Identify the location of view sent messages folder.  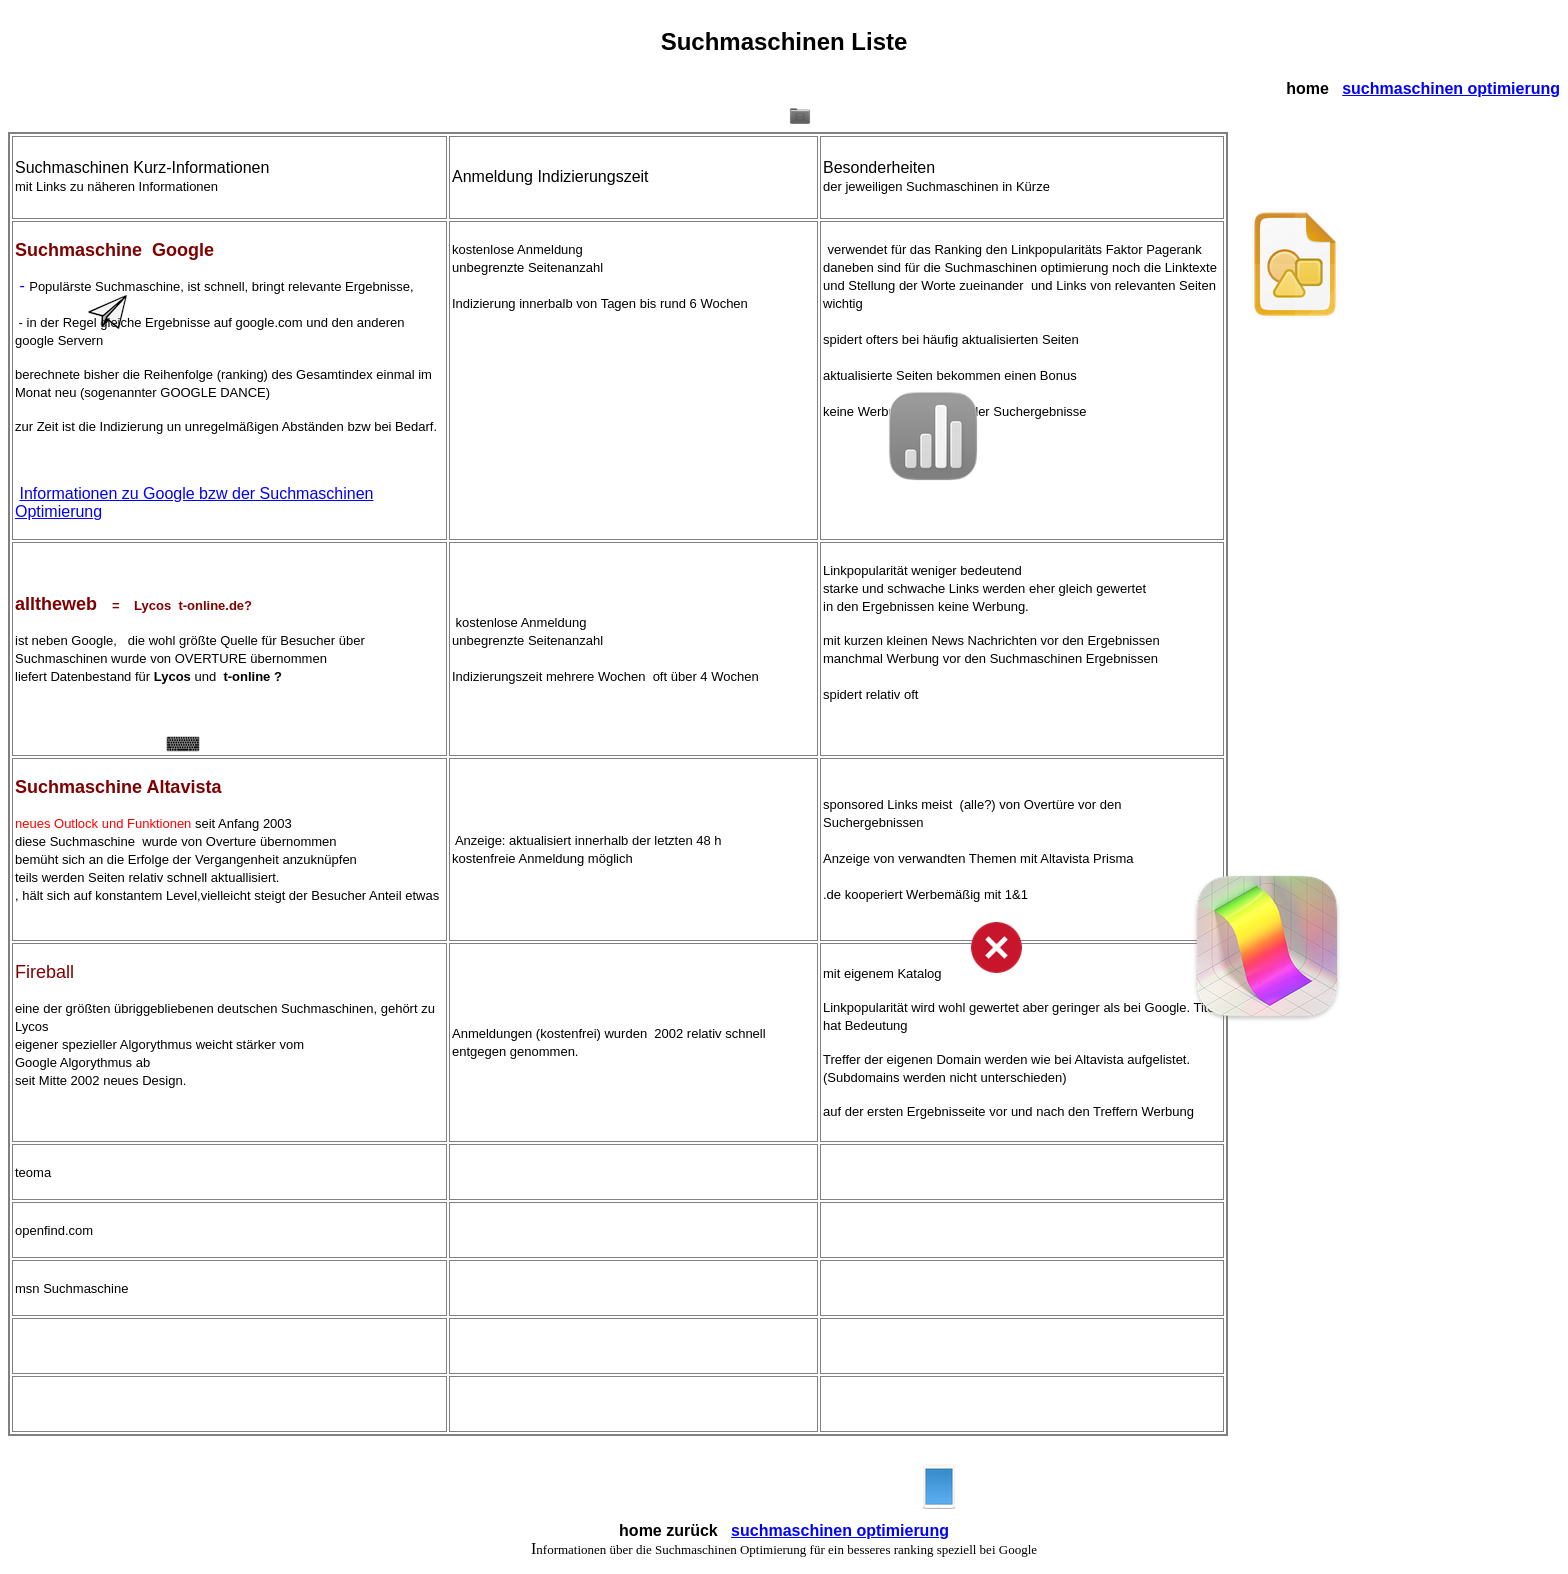
(107, 312).